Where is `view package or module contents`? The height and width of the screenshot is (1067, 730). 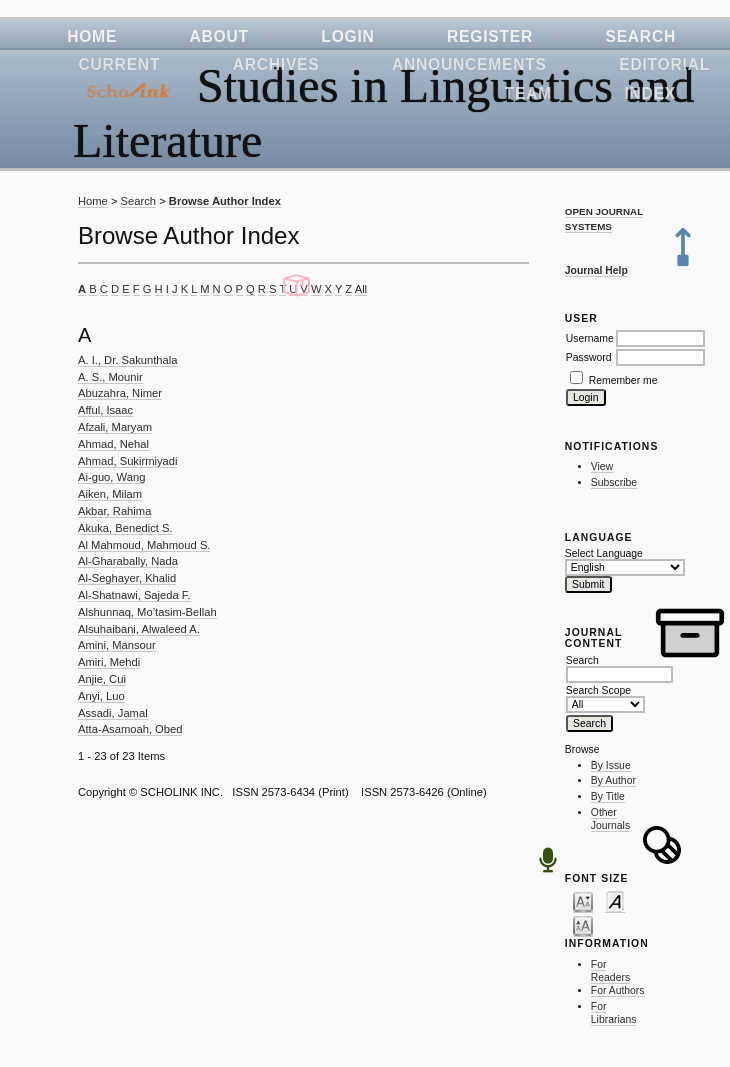 view package or module contents is located at coordinates (295, 284).